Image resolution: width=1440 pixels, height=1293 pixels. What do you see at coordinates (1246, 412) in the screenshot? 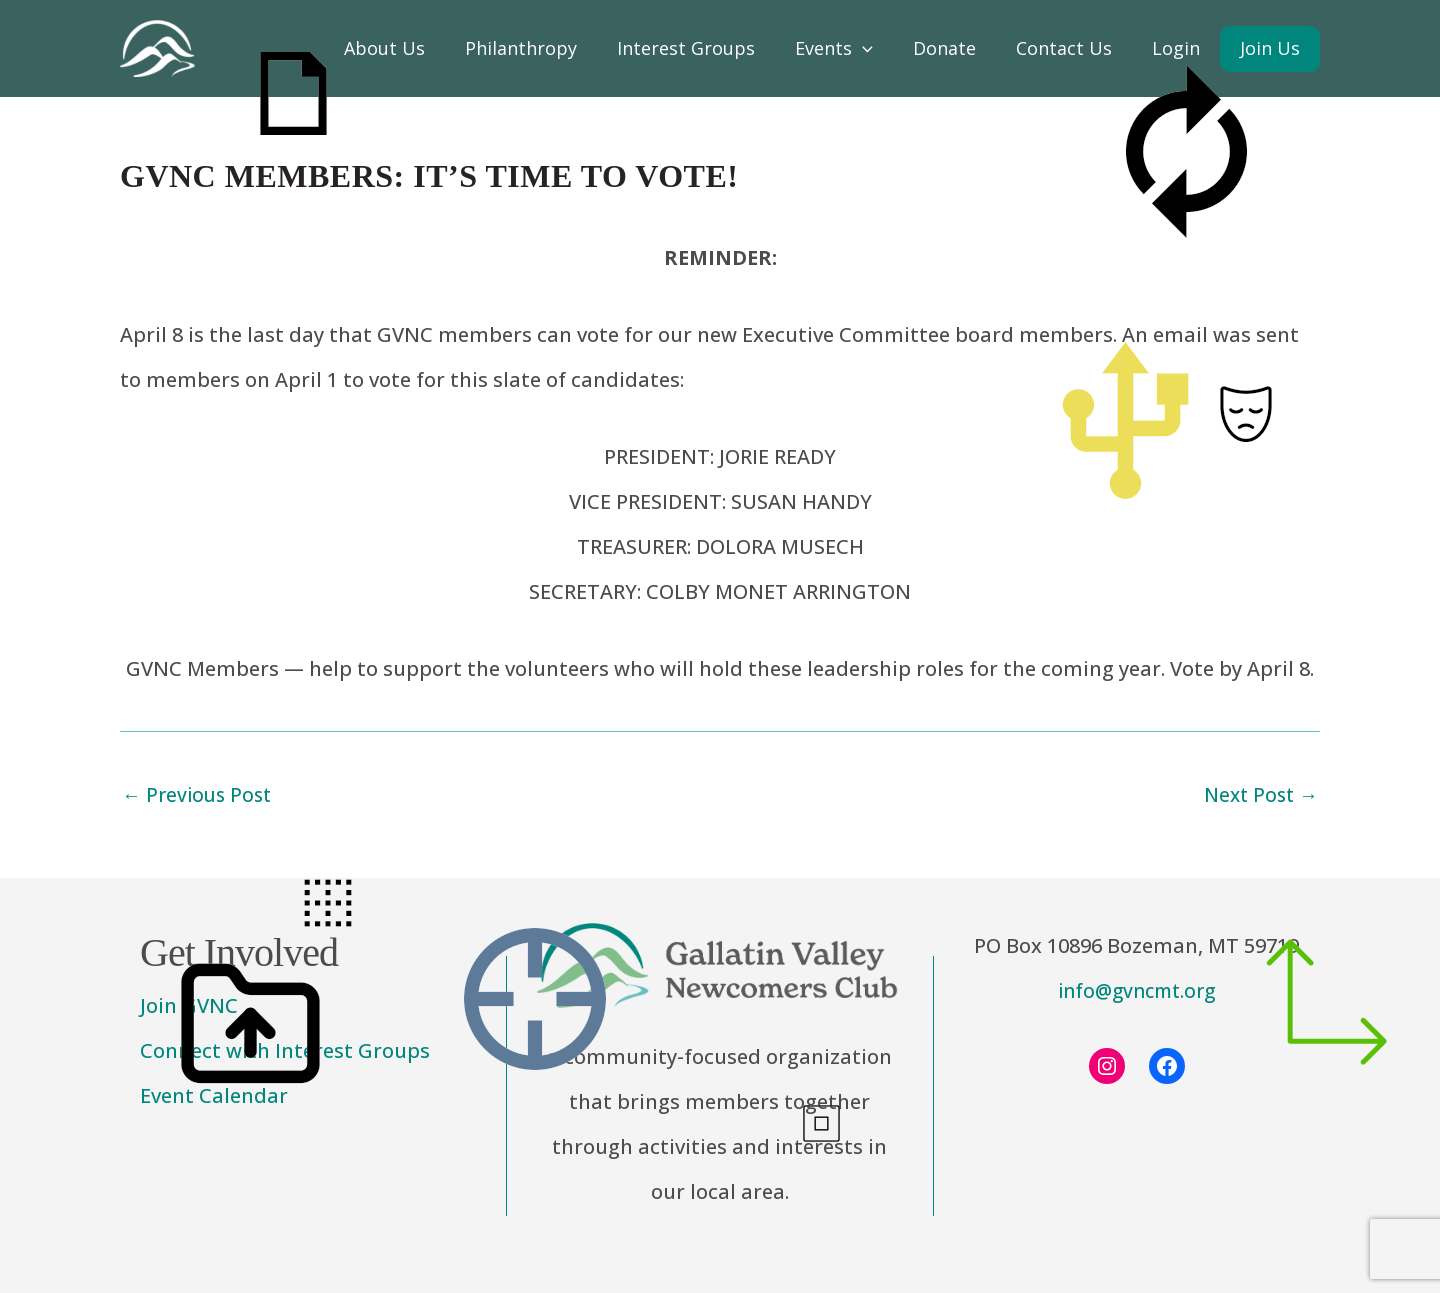
I see `select sad or tragedy theater mask` at bounding box center [1246, 412].